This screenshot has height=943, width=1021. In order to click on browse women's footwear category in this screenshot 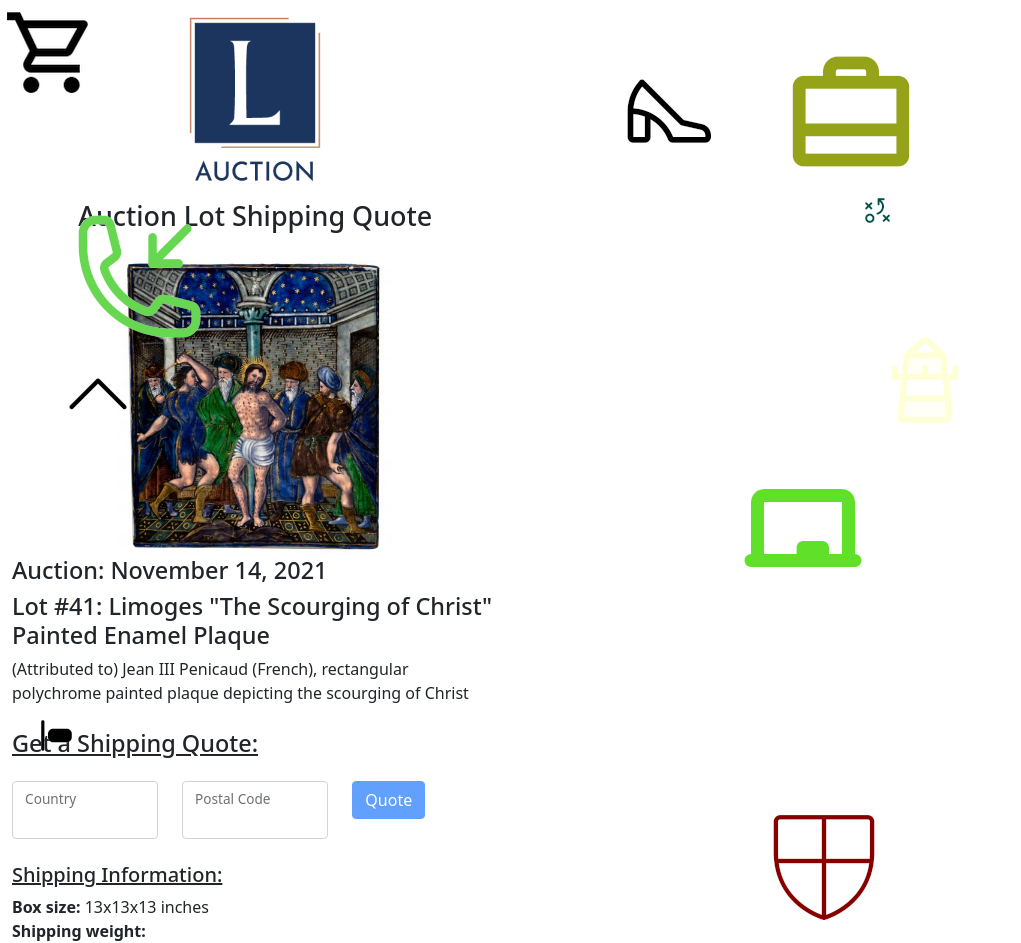, I will do `click(665, 114)`.